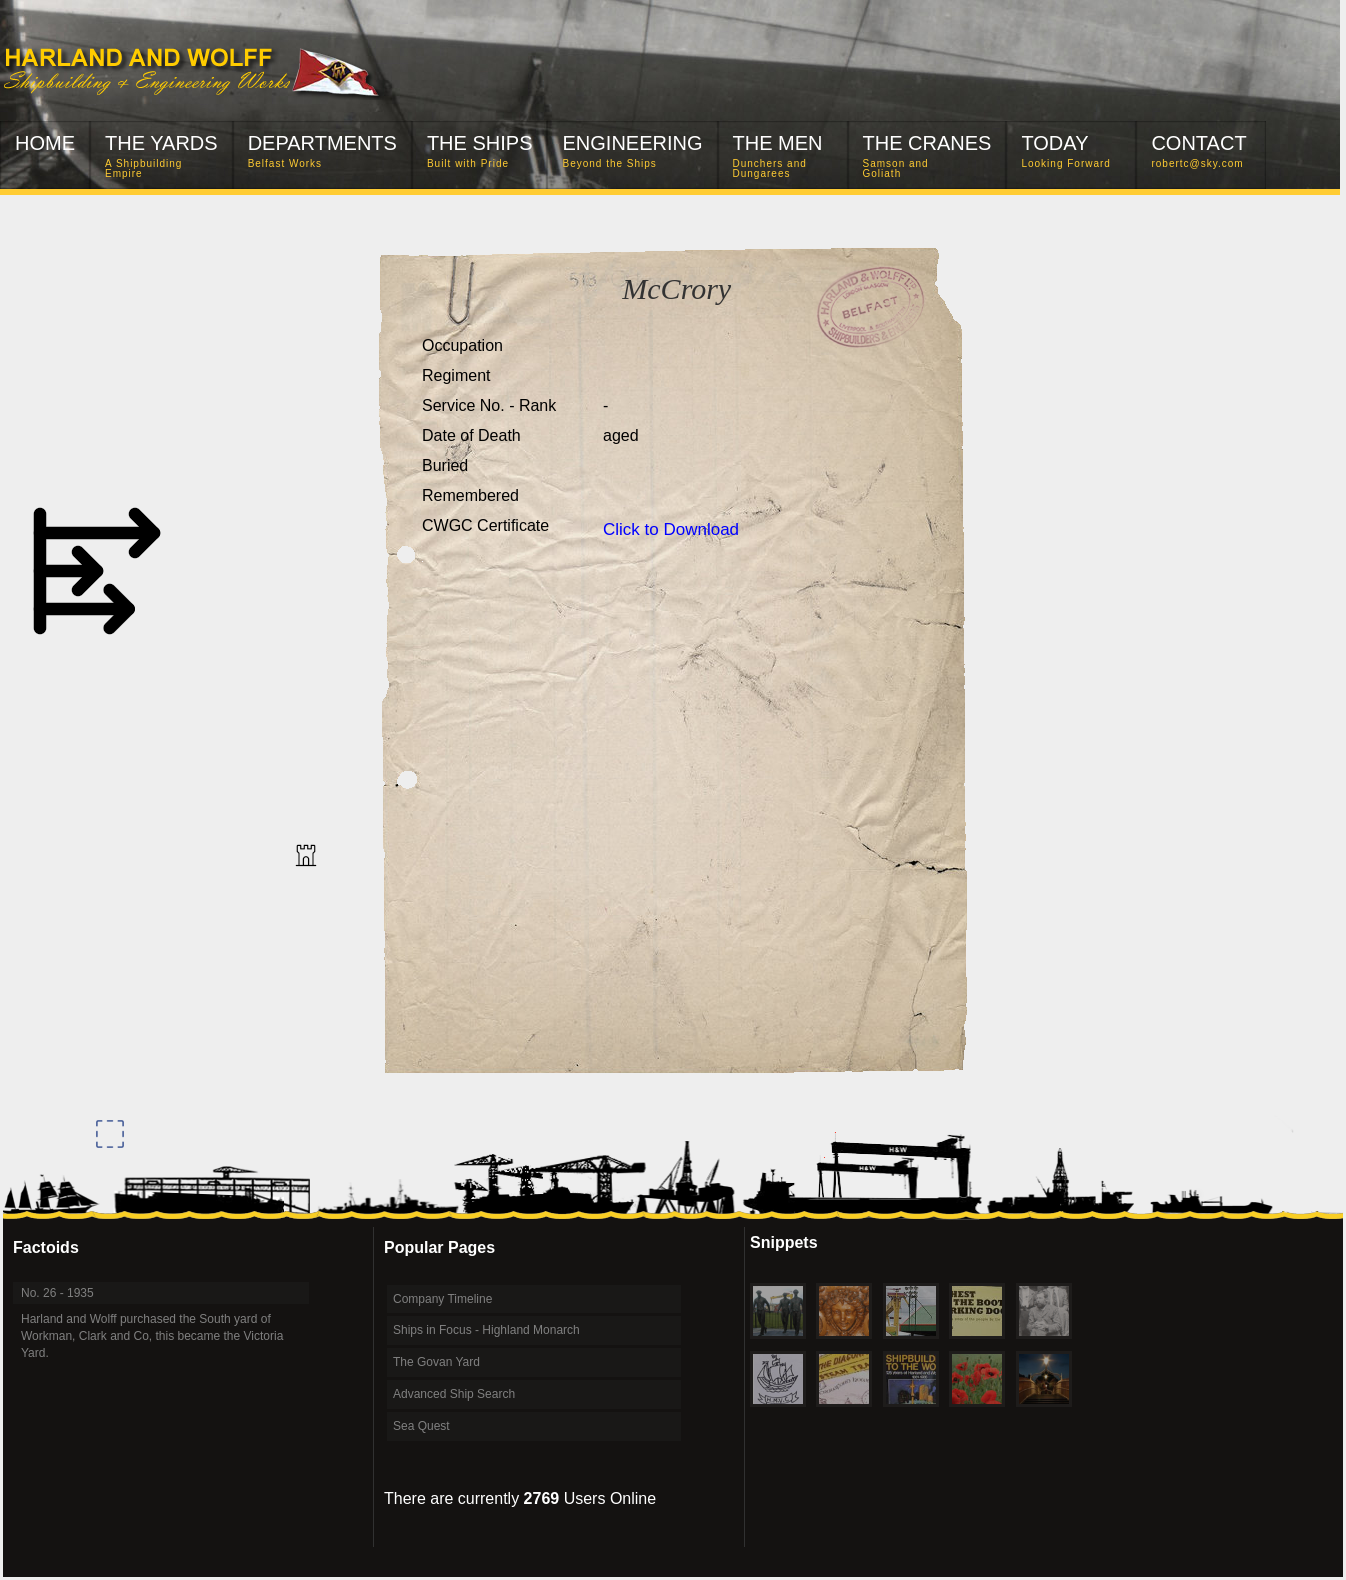  I want to click on view data flow or process direction, so click(97, 571).